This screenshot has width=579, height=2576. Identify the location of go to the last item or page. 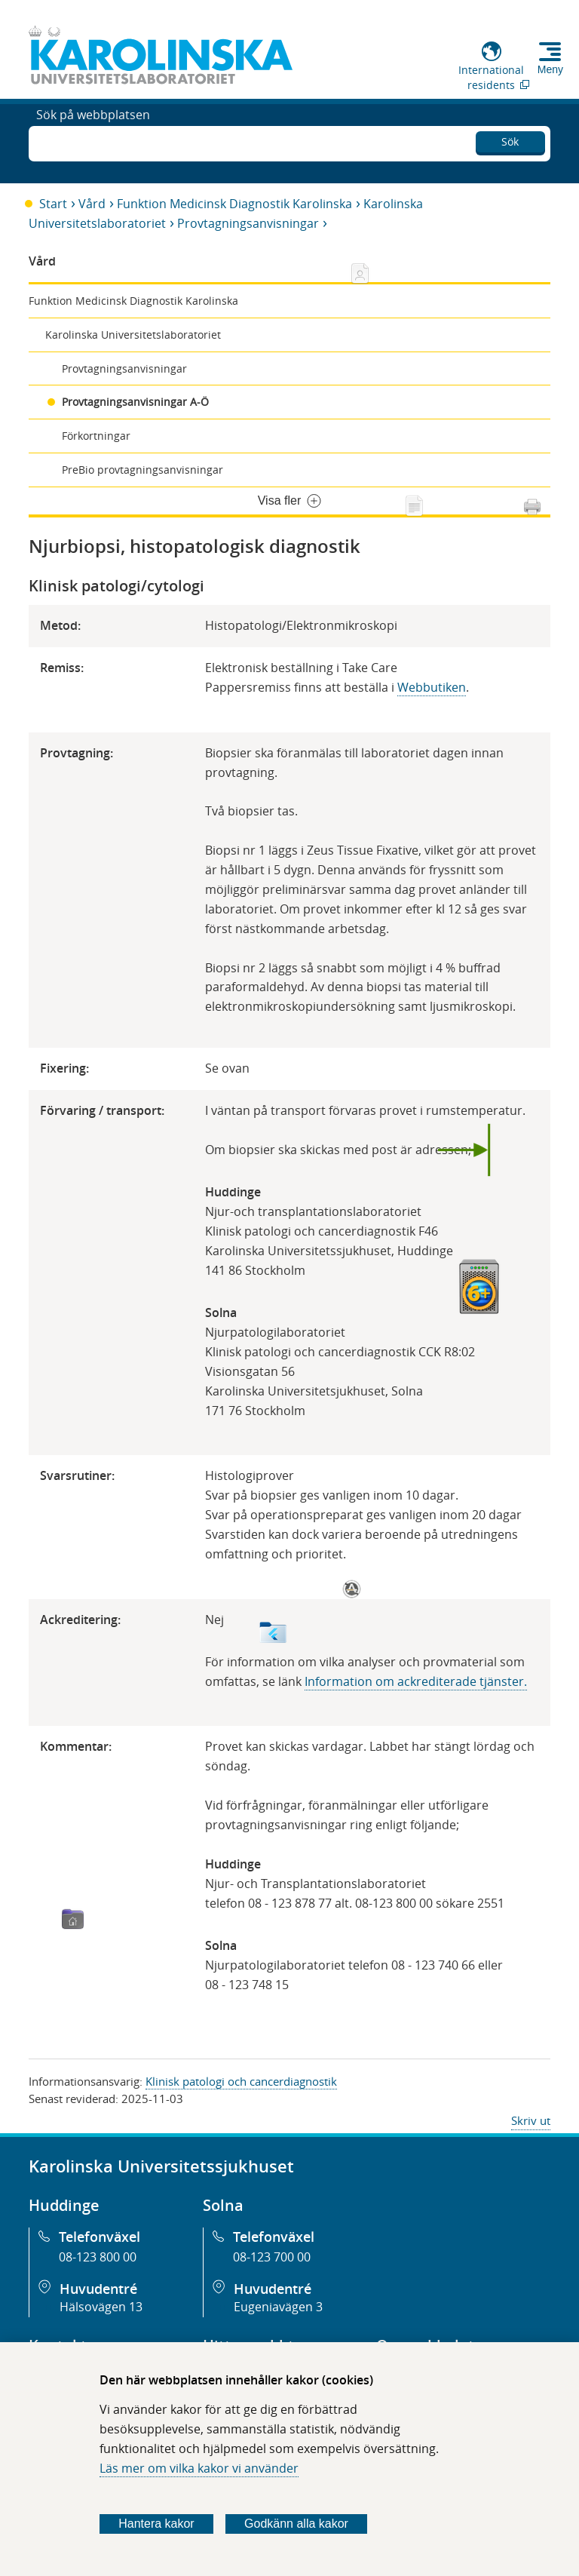
(464, 1150).